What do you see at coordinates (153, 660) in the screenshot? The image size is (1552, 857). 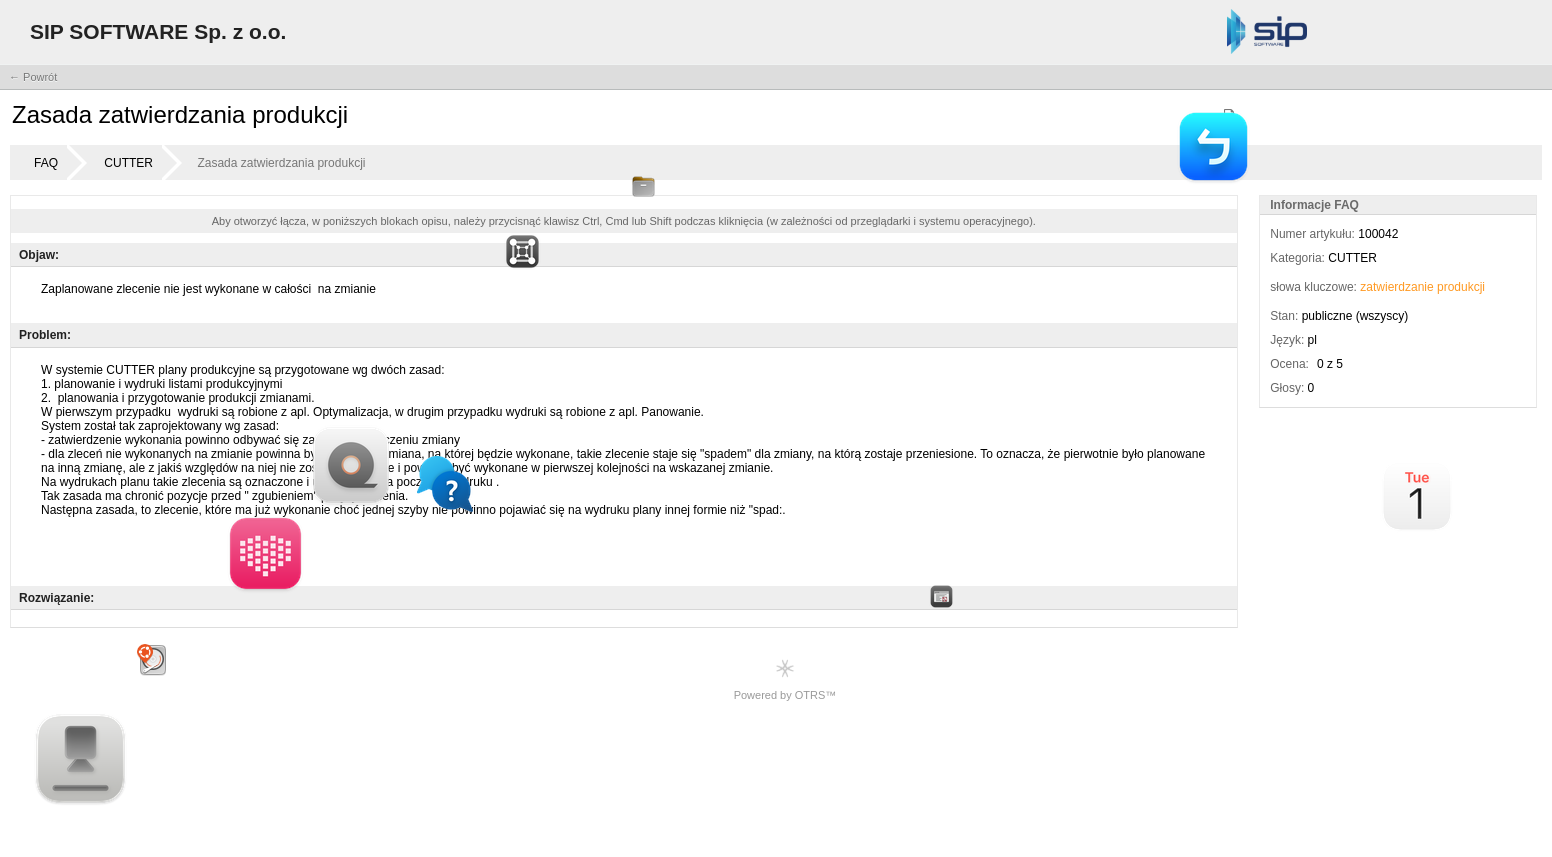 I see `launch the ubiquity ubuntu installer` at bounding box center [153, 660].